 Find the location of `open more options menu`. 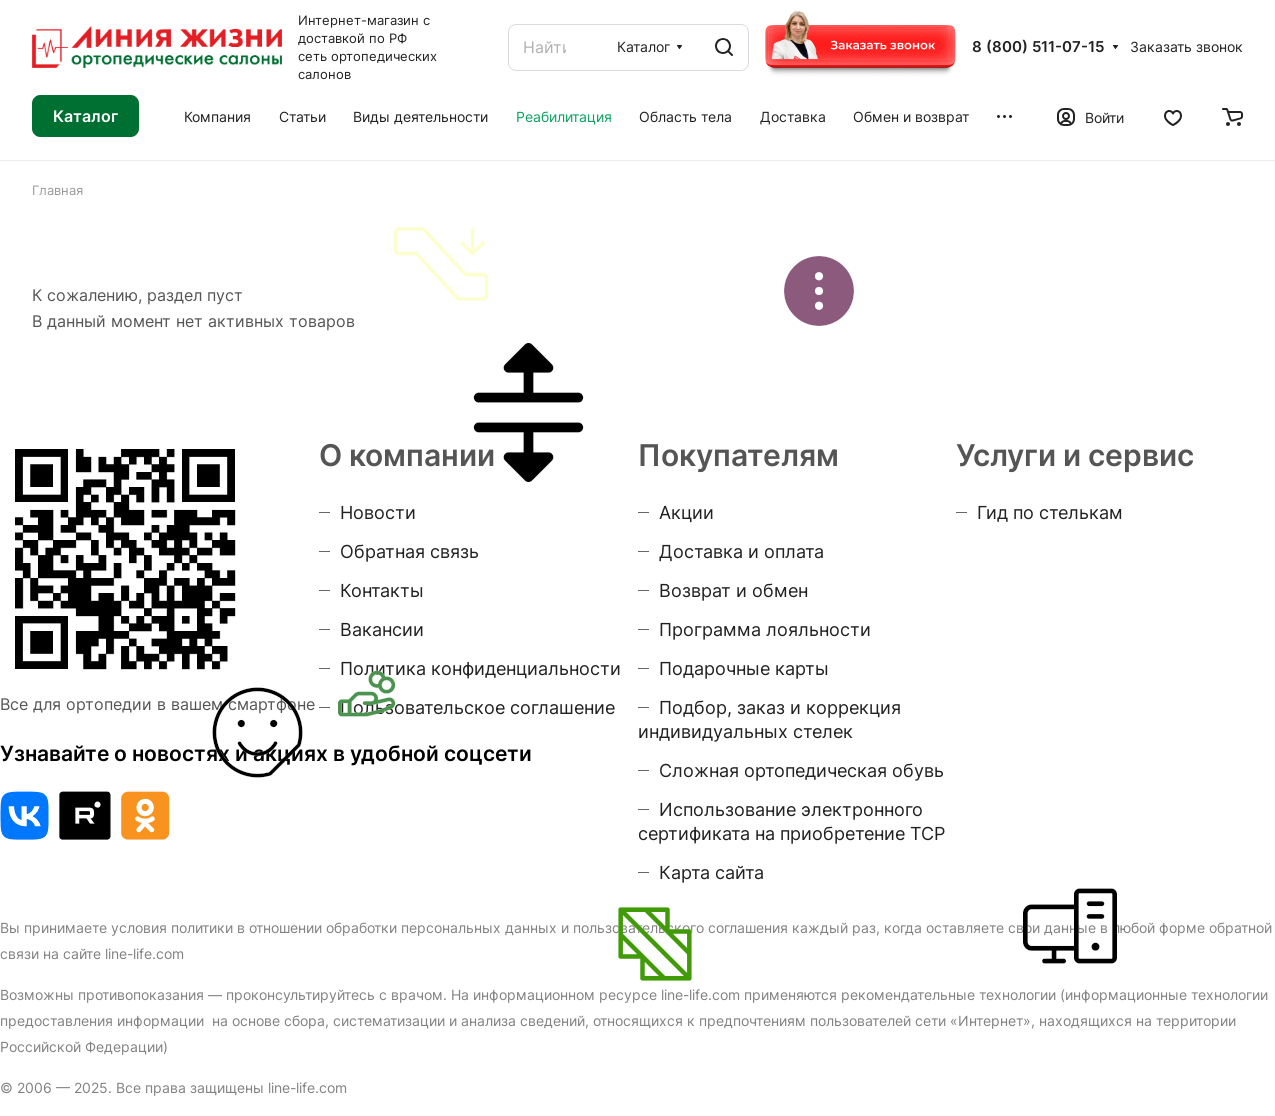

open more options menu is located at coordinates (819, 291).